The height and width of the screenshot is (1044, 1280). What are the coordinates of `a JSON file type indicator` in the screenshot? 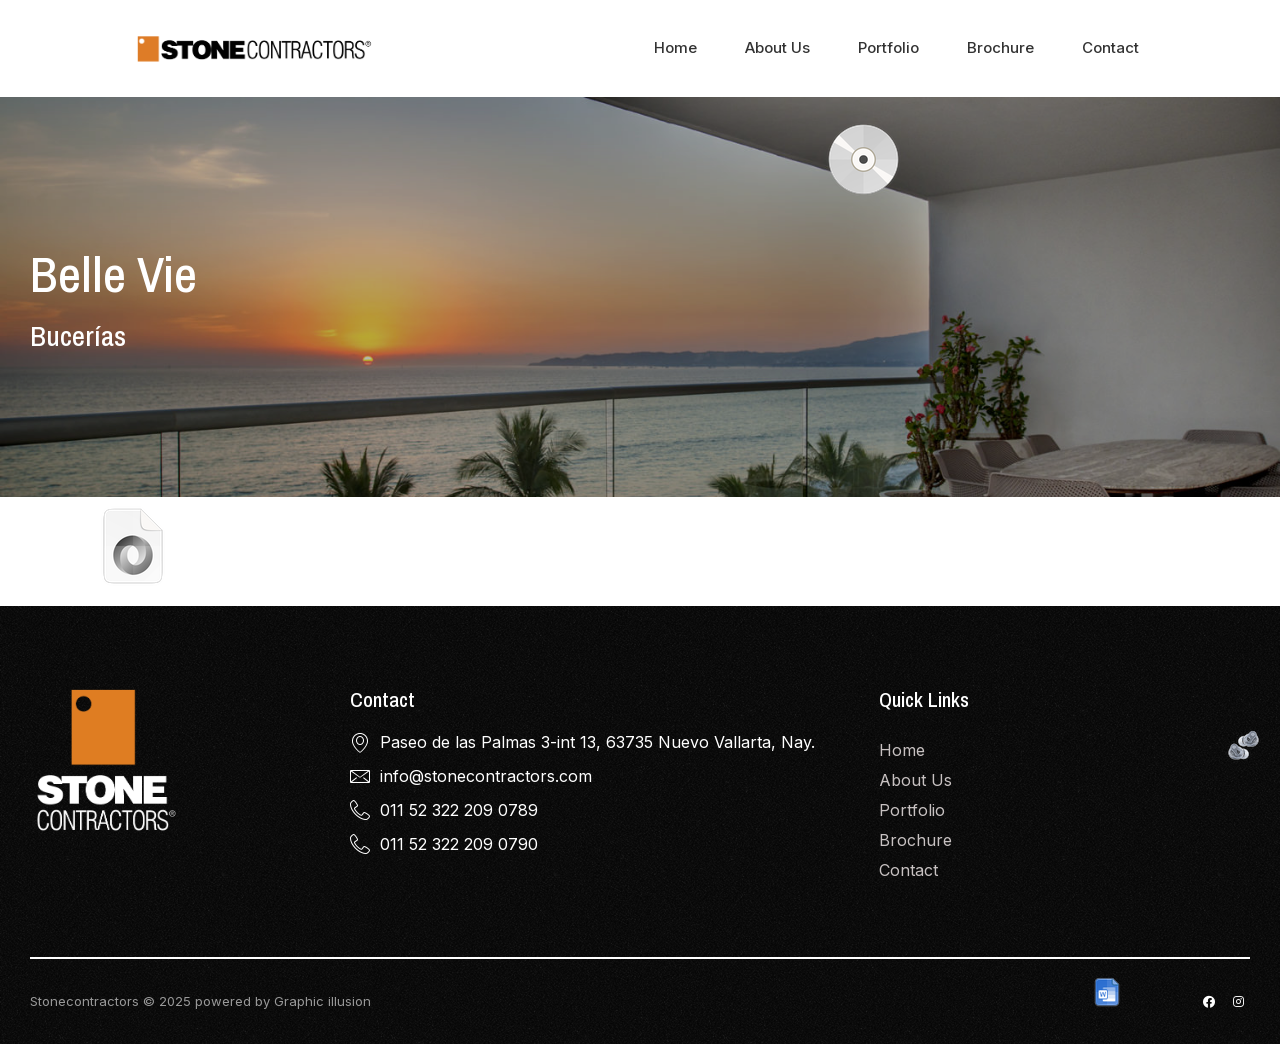 It's located at (133, 546).